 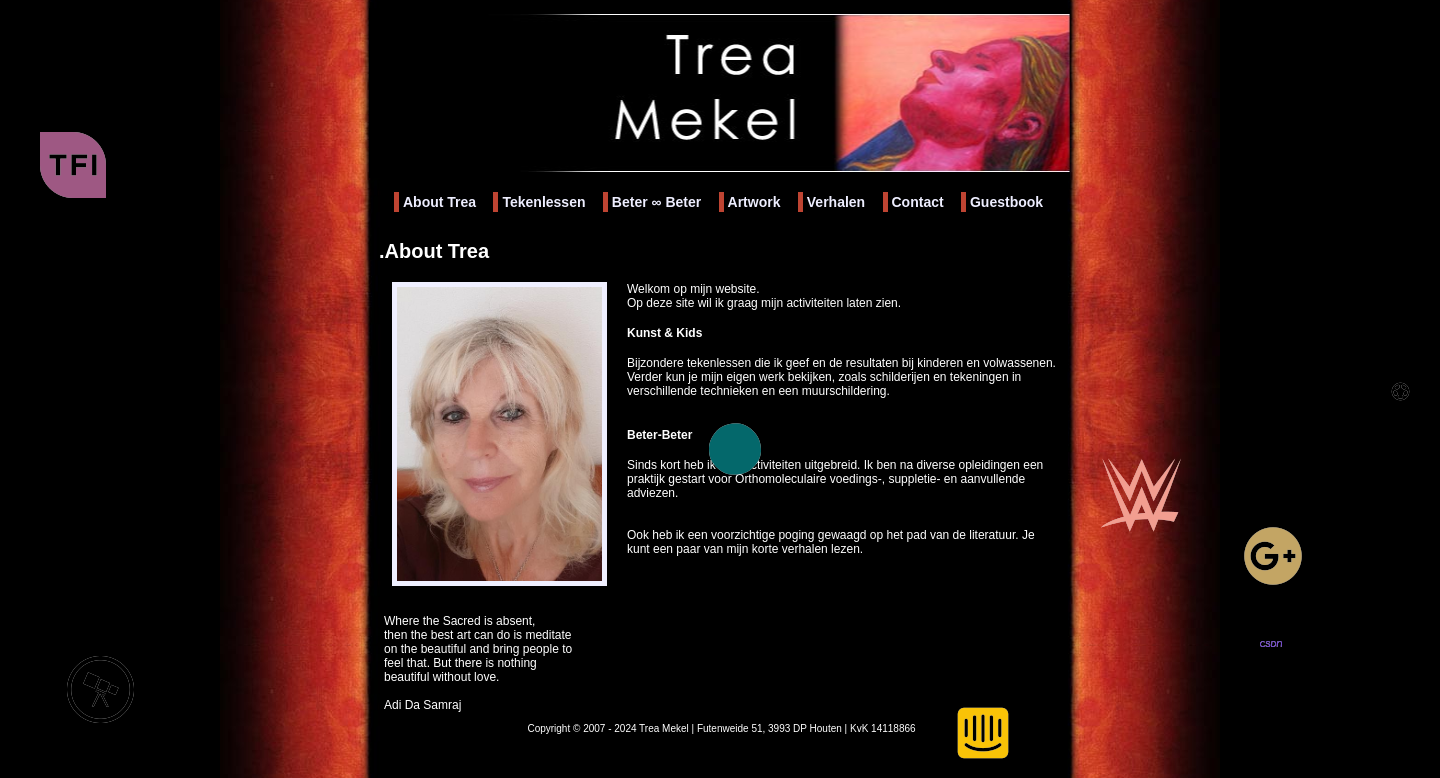 I want to click on access football or soccer content, so click(x=1400, y=391).